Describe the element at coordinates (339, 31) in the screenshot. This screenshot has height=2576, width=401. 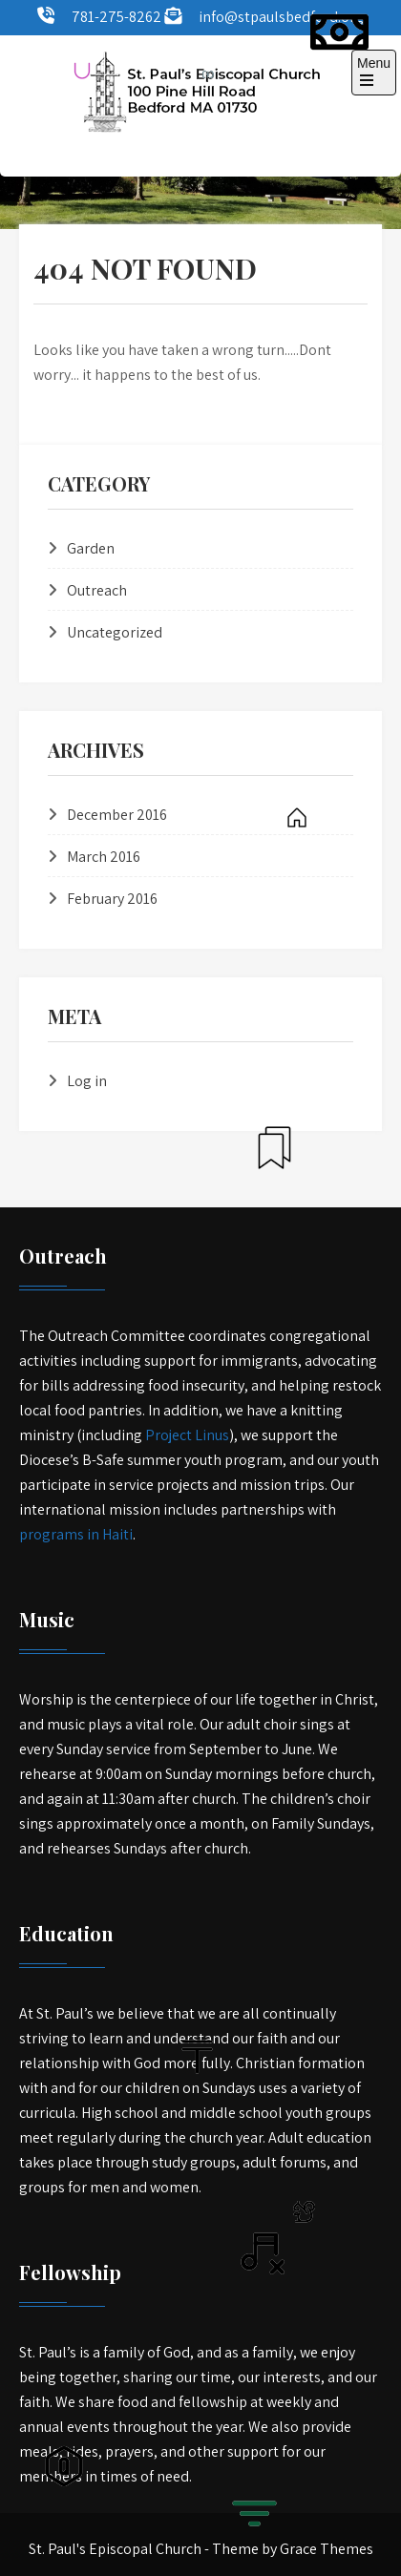
I see `view account balance or funds` at that location.